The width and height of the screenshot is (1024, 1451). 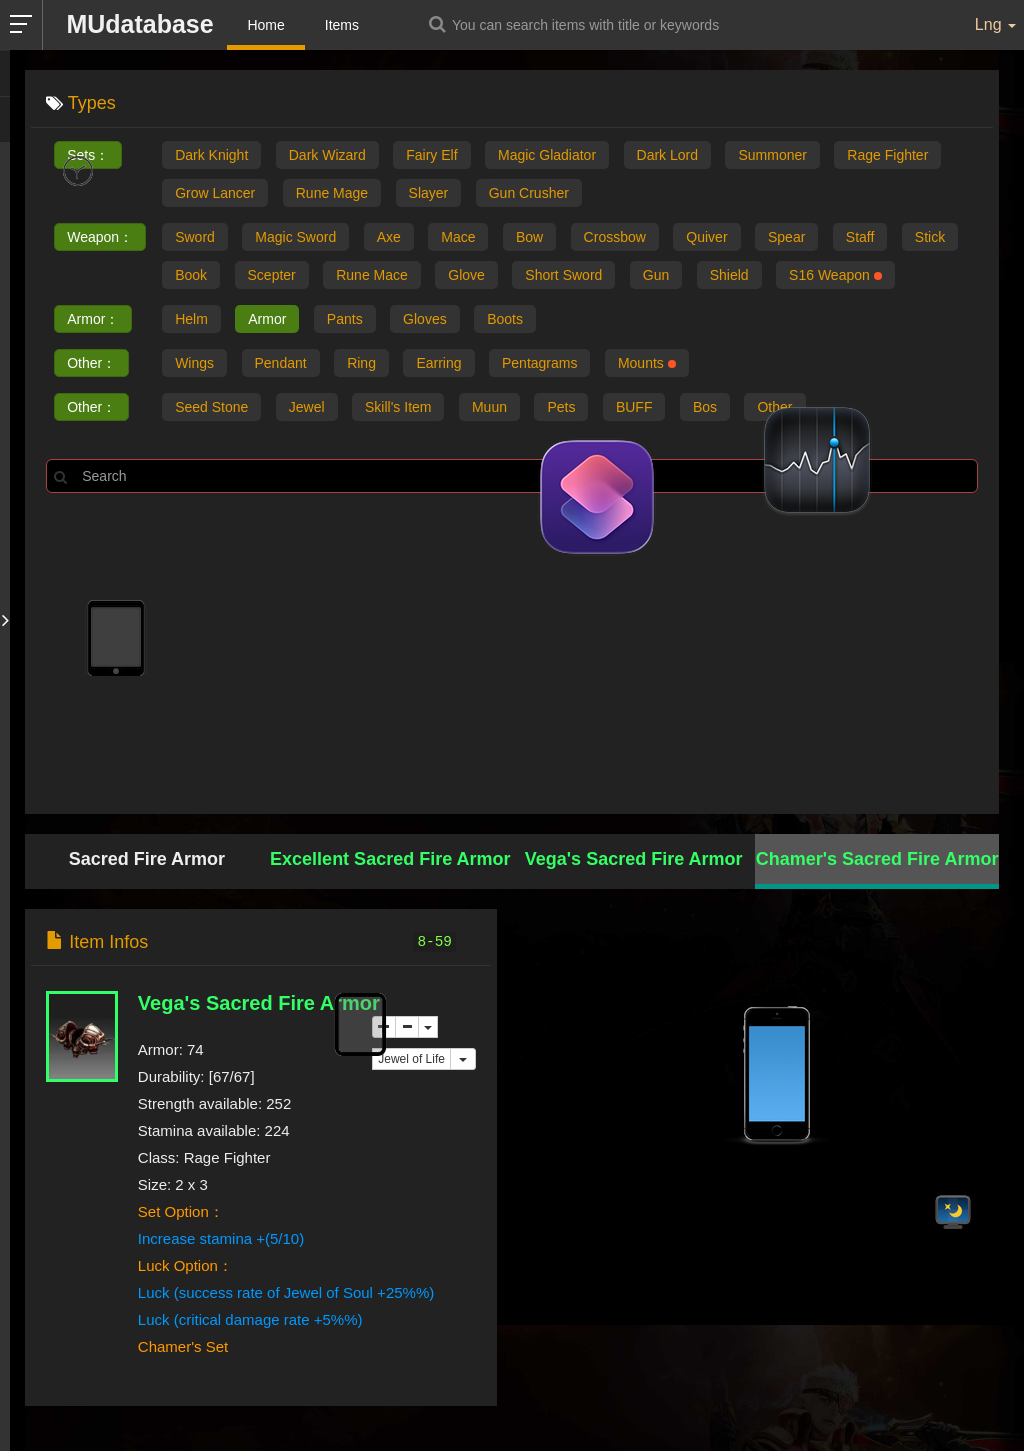 I want to click on iPad device with Face ID in sidebar navigation, so click(x=360, y=1024).